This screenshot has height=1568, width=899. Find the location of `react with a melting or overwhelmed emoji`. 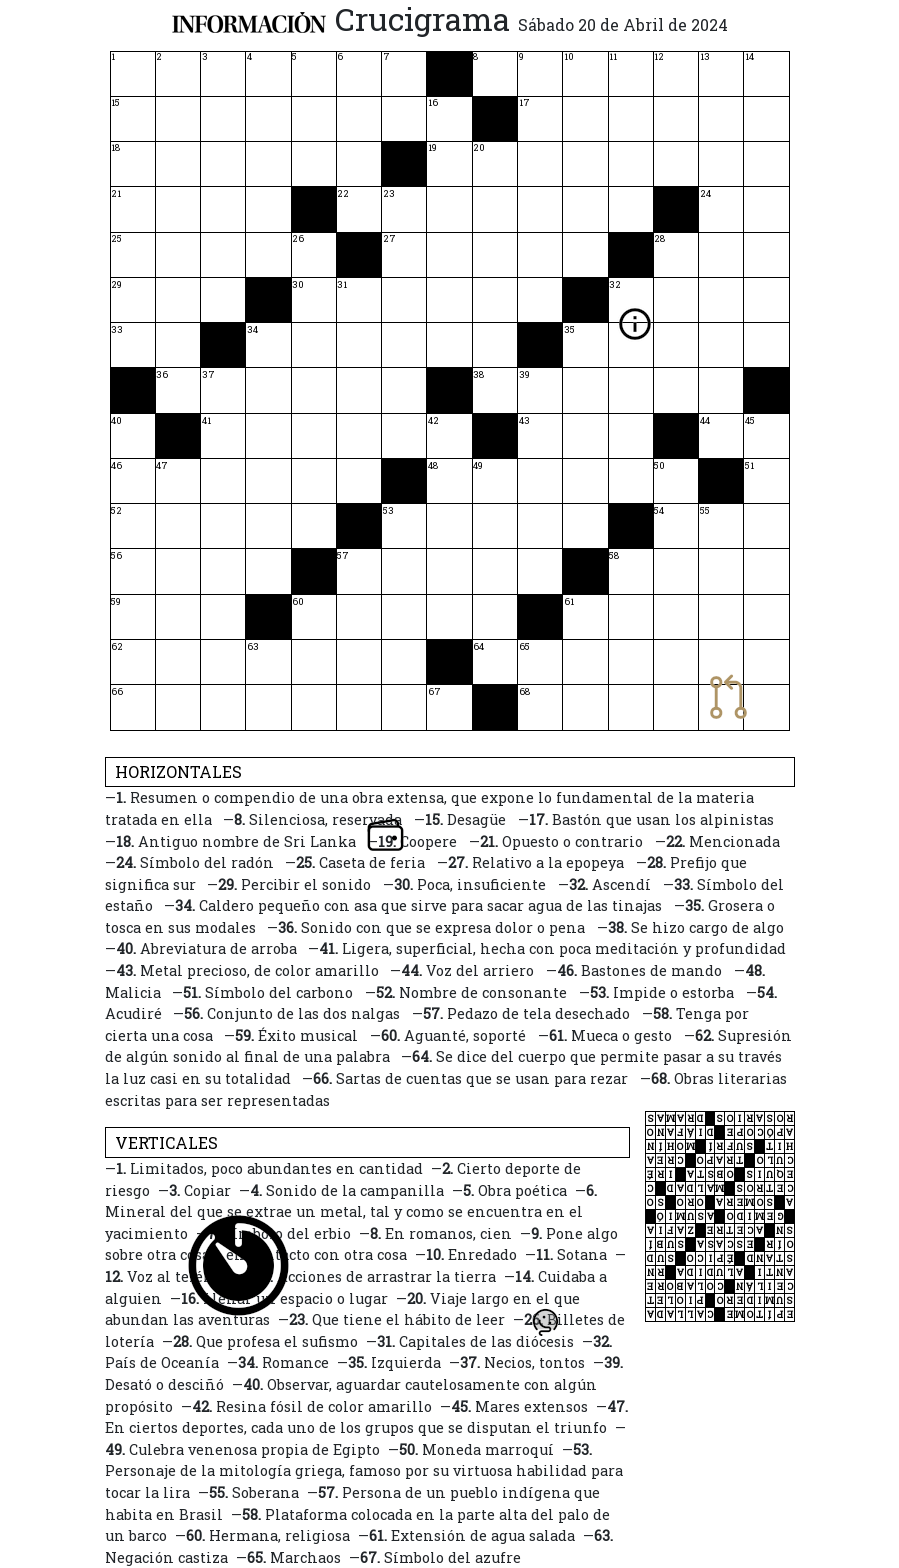

react with a melting or overwhelmed emoji is located at coordinates (545, 1321).